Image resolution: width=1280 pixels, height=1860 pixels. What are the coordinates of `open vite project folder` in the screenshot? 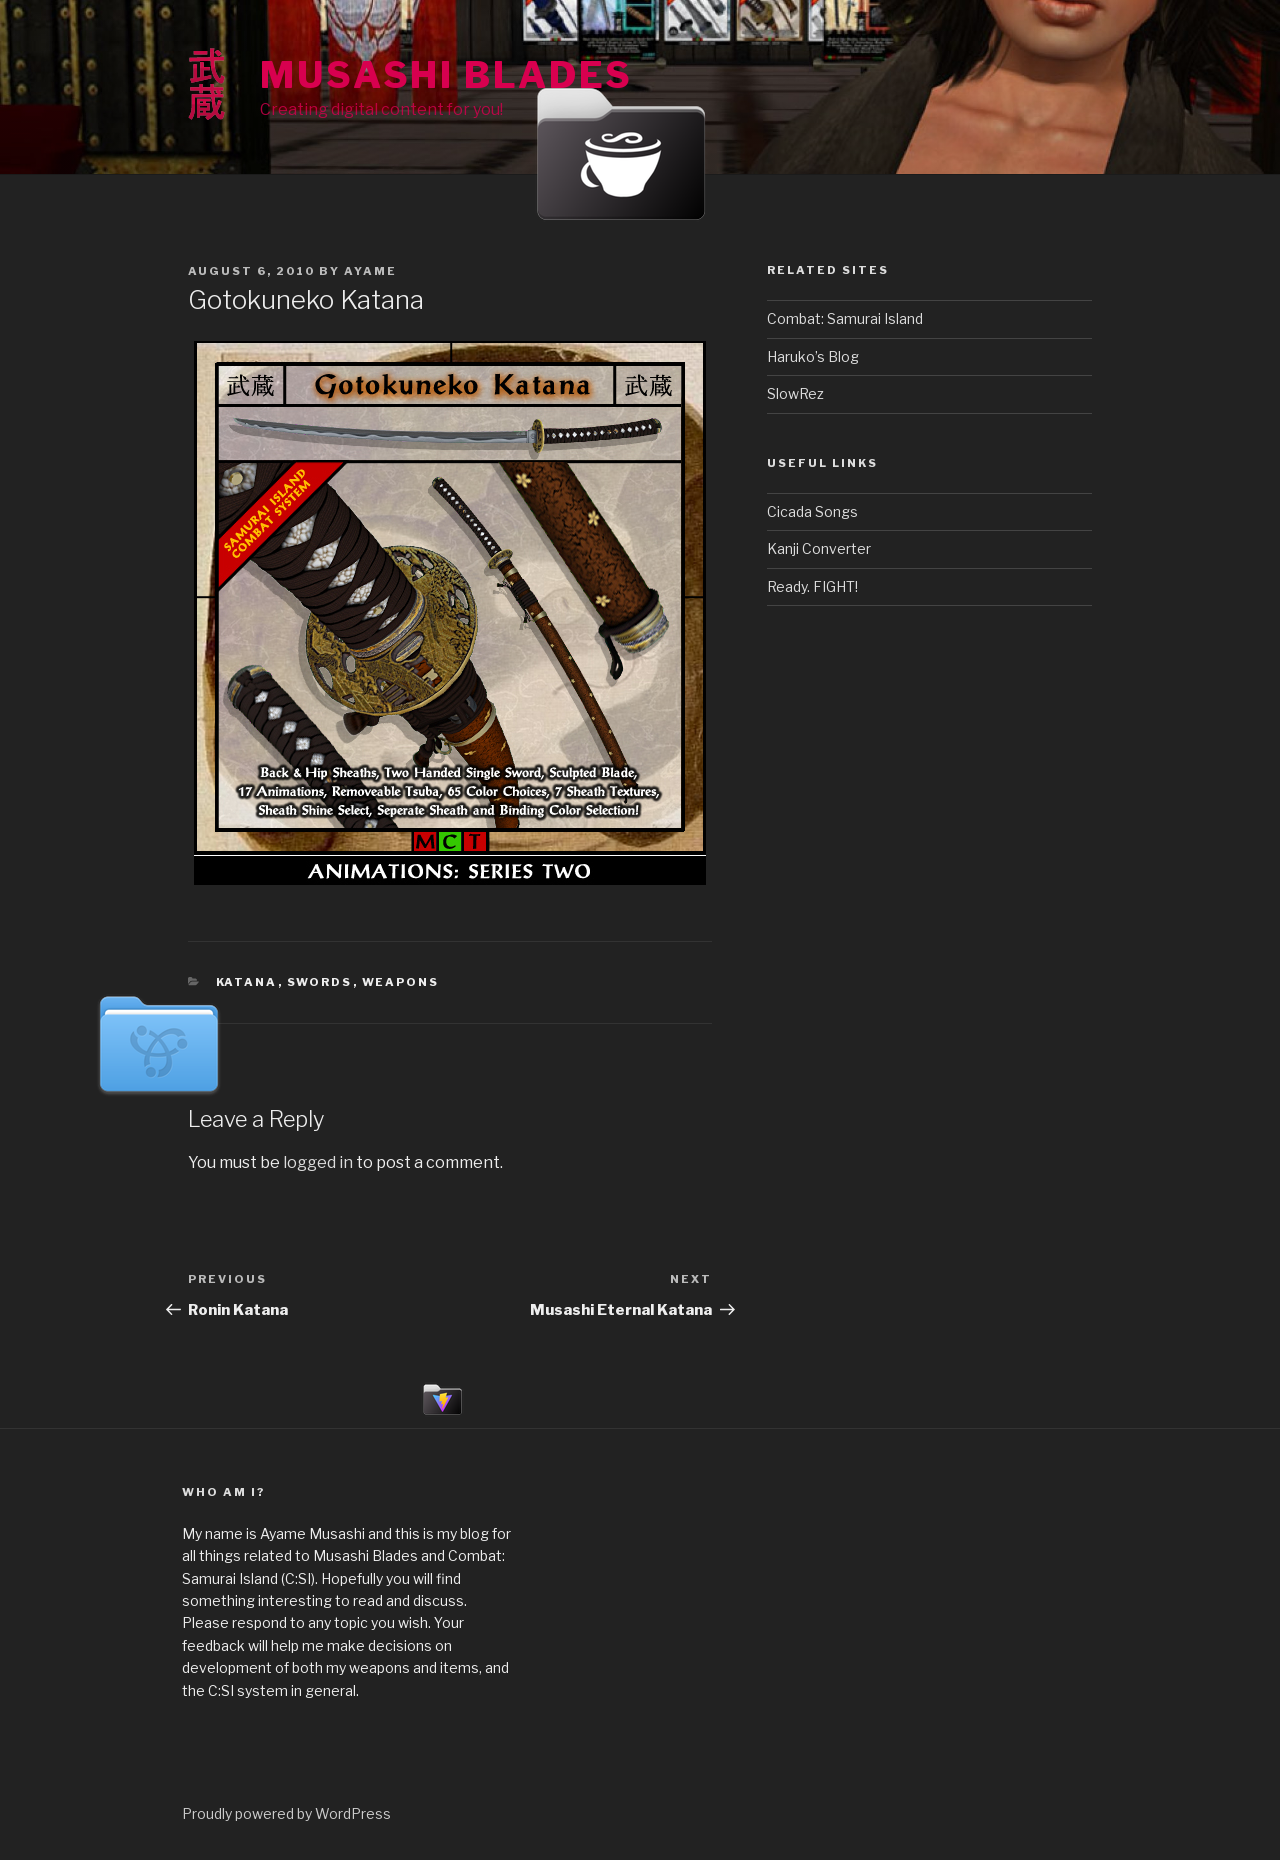 It's located at (442, 1400).